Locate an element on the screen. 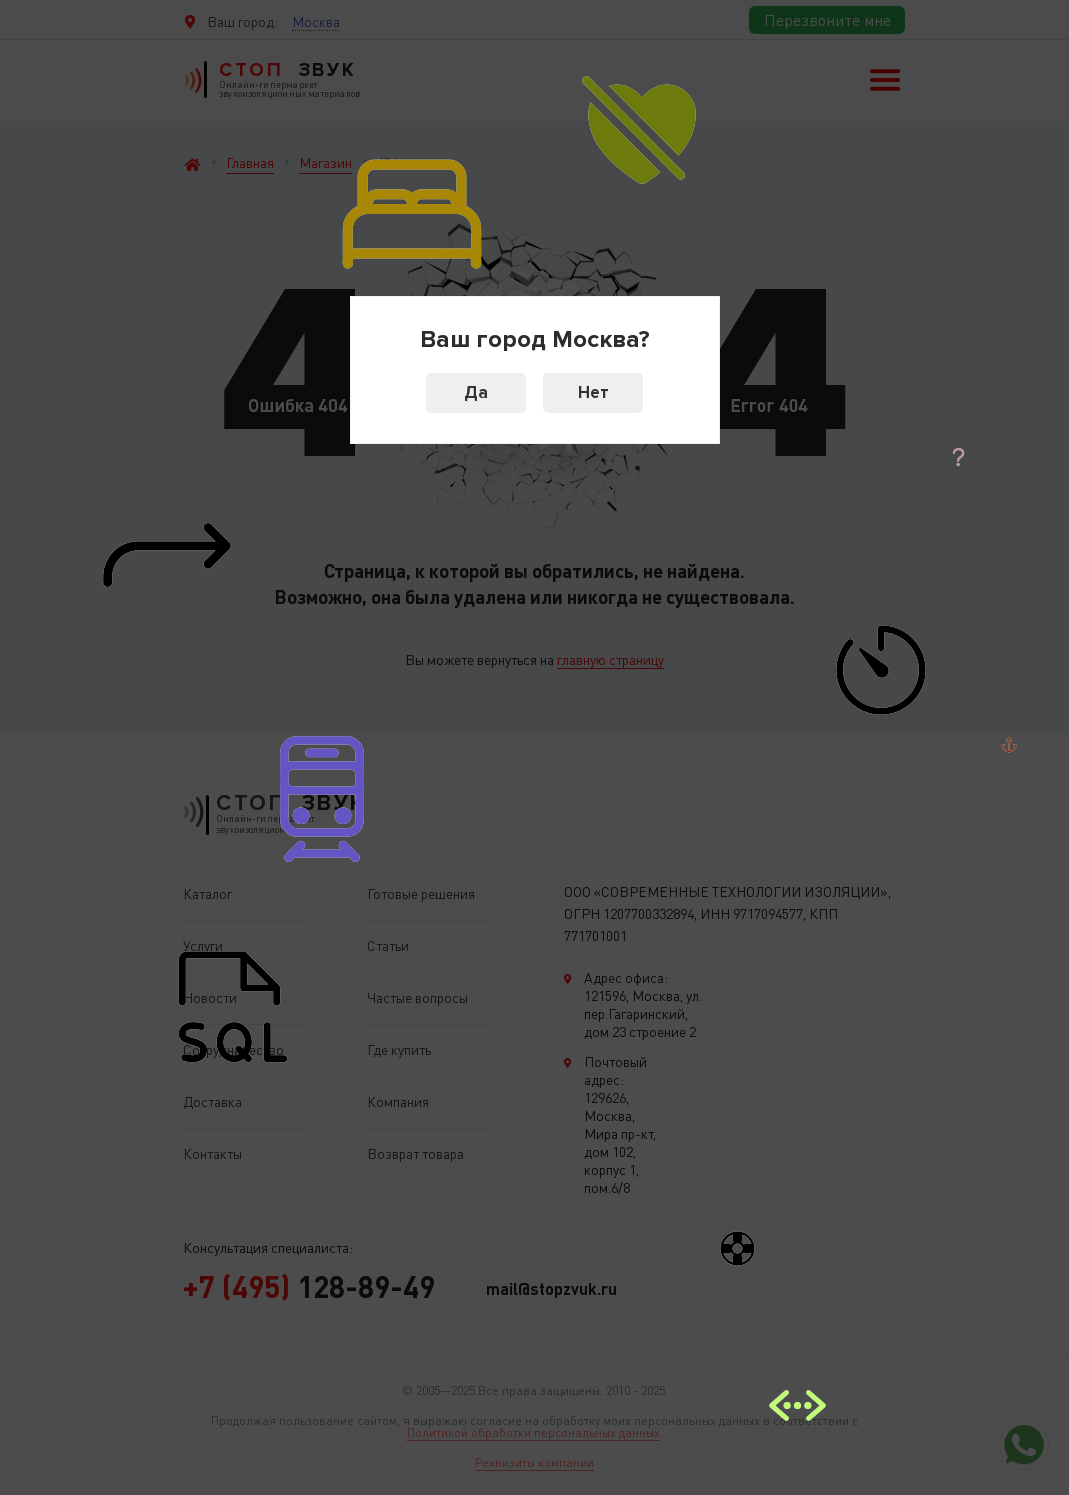 The height and width of the screenshot is (1495, 1069). anchor a component or element in place is located at coordinates (1009, 745).